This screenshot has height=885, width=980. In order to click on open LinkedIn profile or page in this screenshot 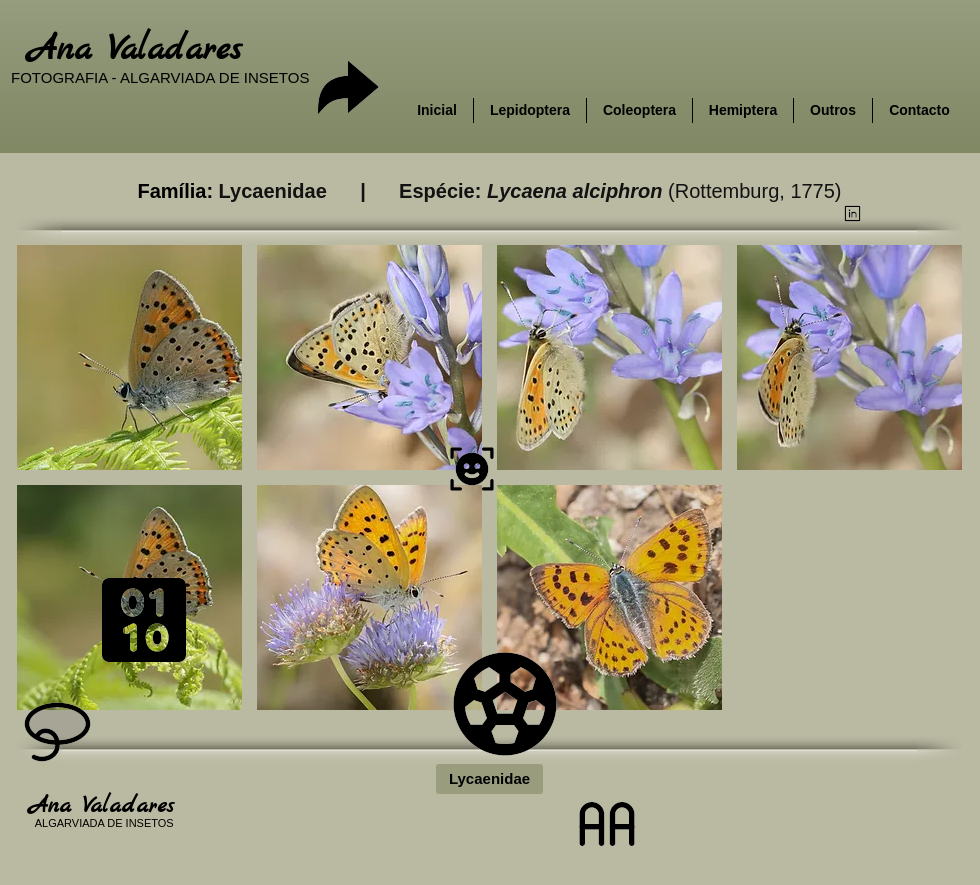, I will do `click(852, 213)`.